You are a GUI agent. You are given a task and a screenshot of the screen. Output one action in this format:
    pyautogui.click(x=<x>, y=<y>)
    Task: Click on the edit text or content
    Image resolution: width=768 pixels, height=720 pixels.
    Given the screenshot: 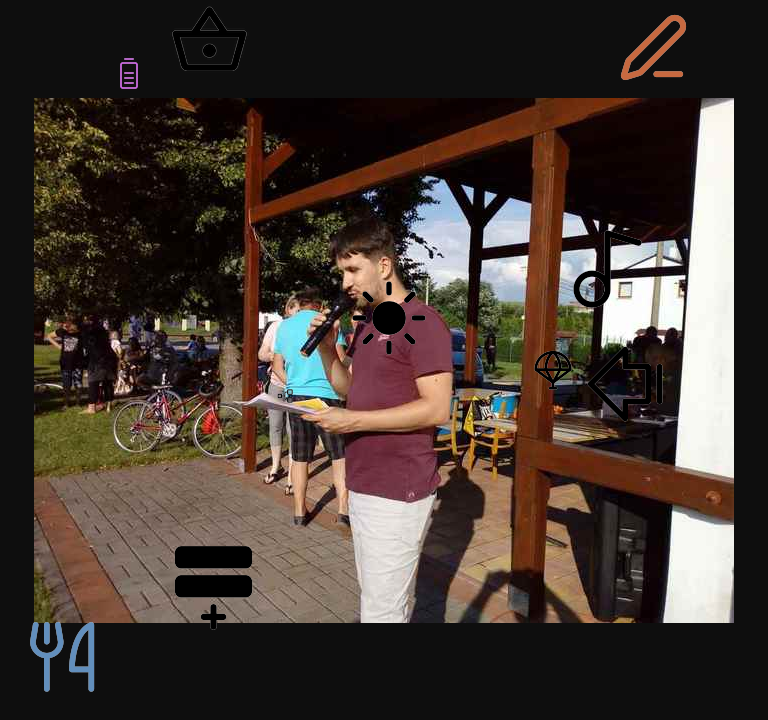 What is the action you would take?
    pyautogui.click(x=653, y=47)
    